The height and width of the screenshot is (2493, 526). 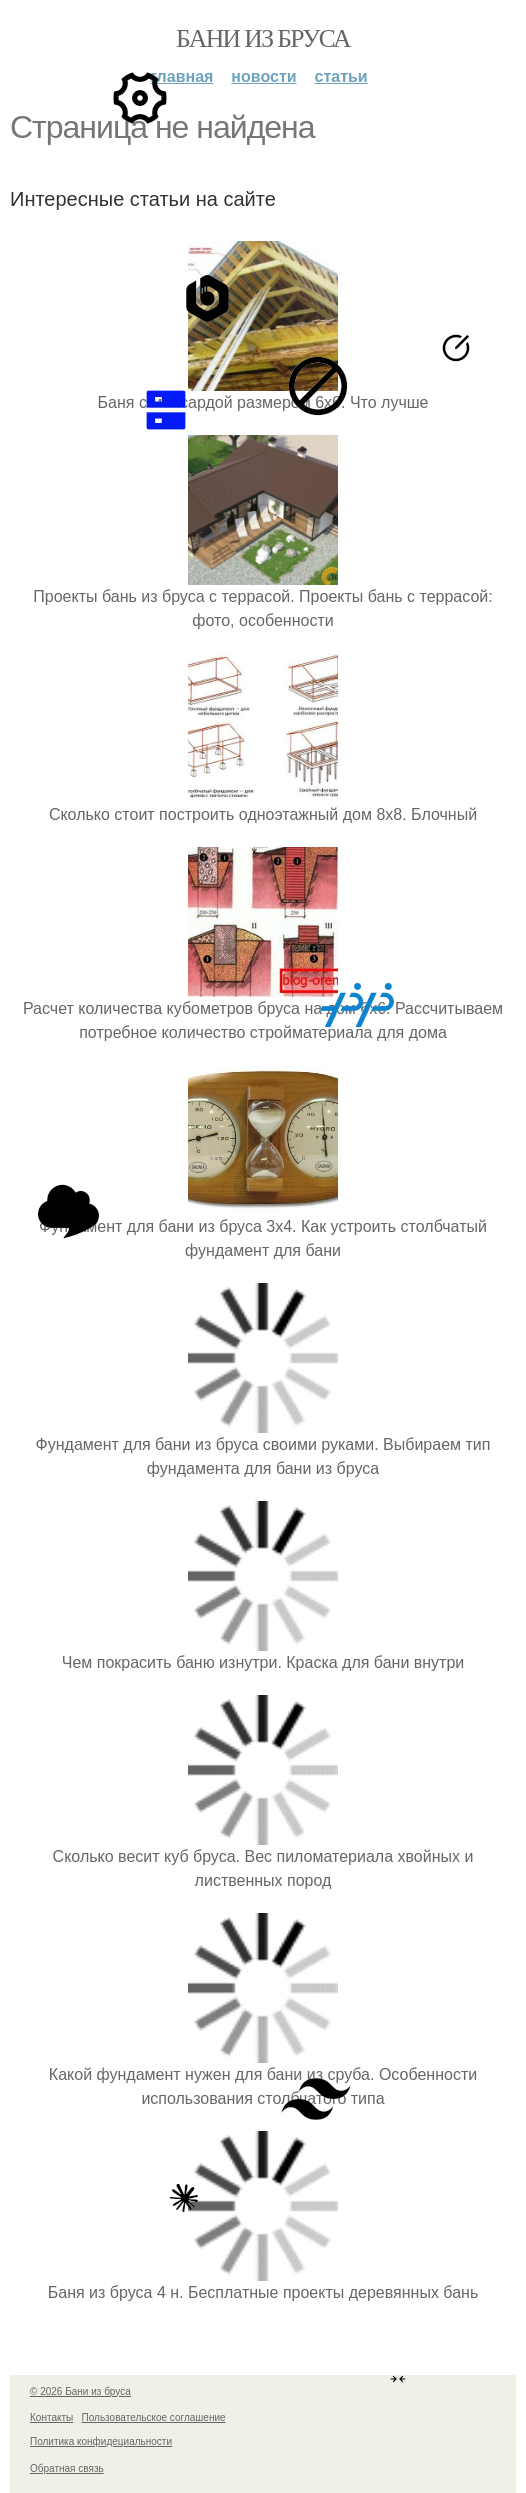 What do you see at coordinates (456, 348) in the screenshot?
I see `edit profile picture or avatar` at bounding box center [456, 348].